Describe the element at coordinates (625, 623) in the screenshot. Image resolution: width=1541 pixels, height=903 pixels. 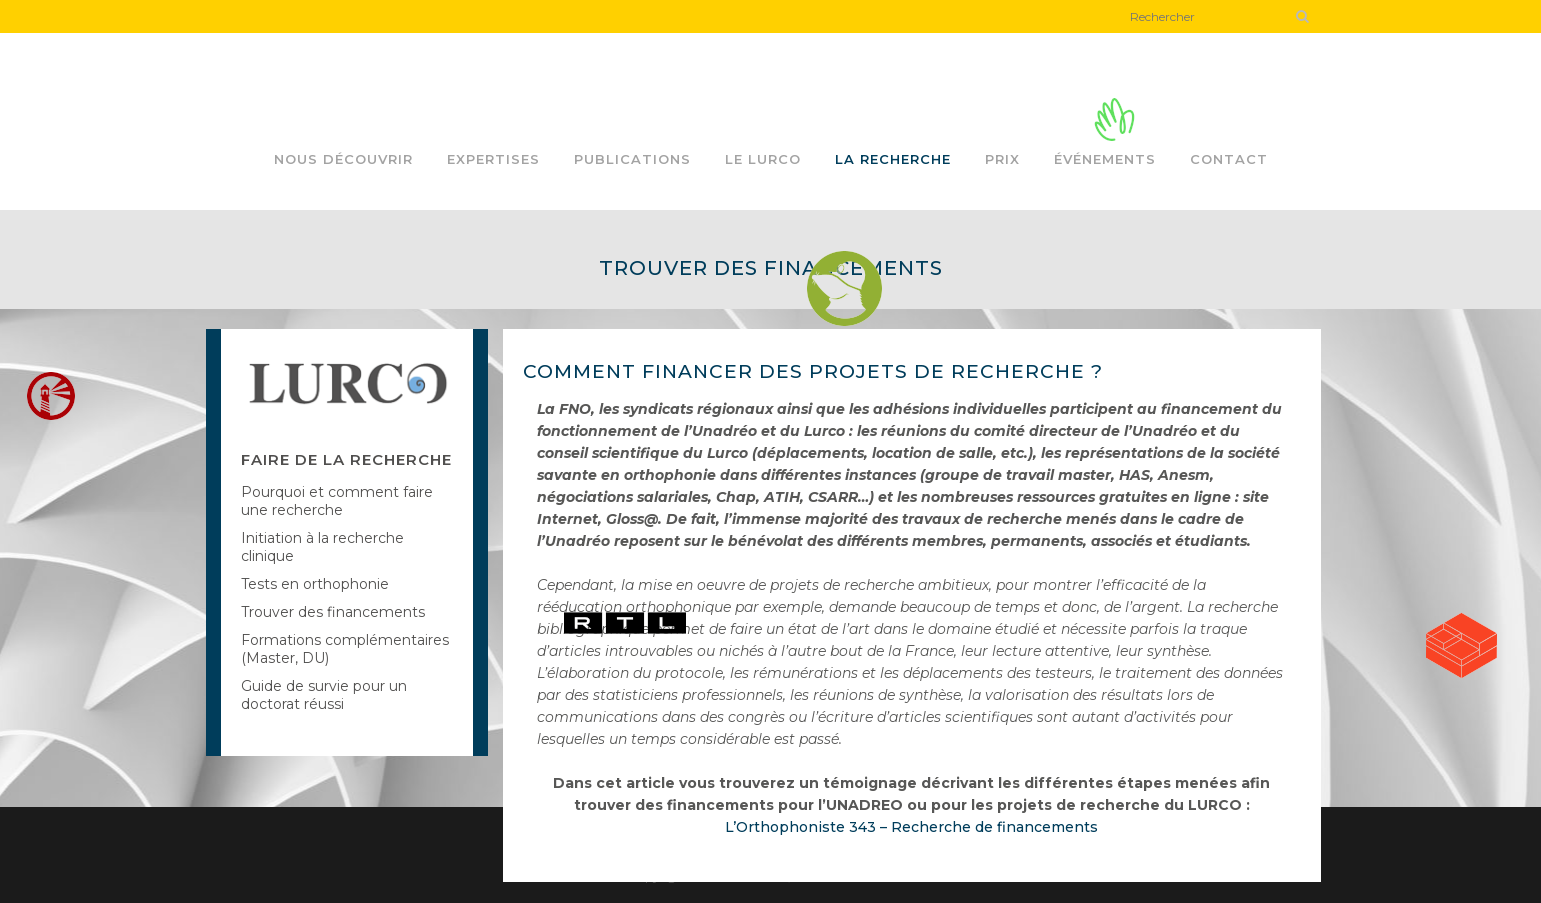
I see `RTL media company logo` at that location.